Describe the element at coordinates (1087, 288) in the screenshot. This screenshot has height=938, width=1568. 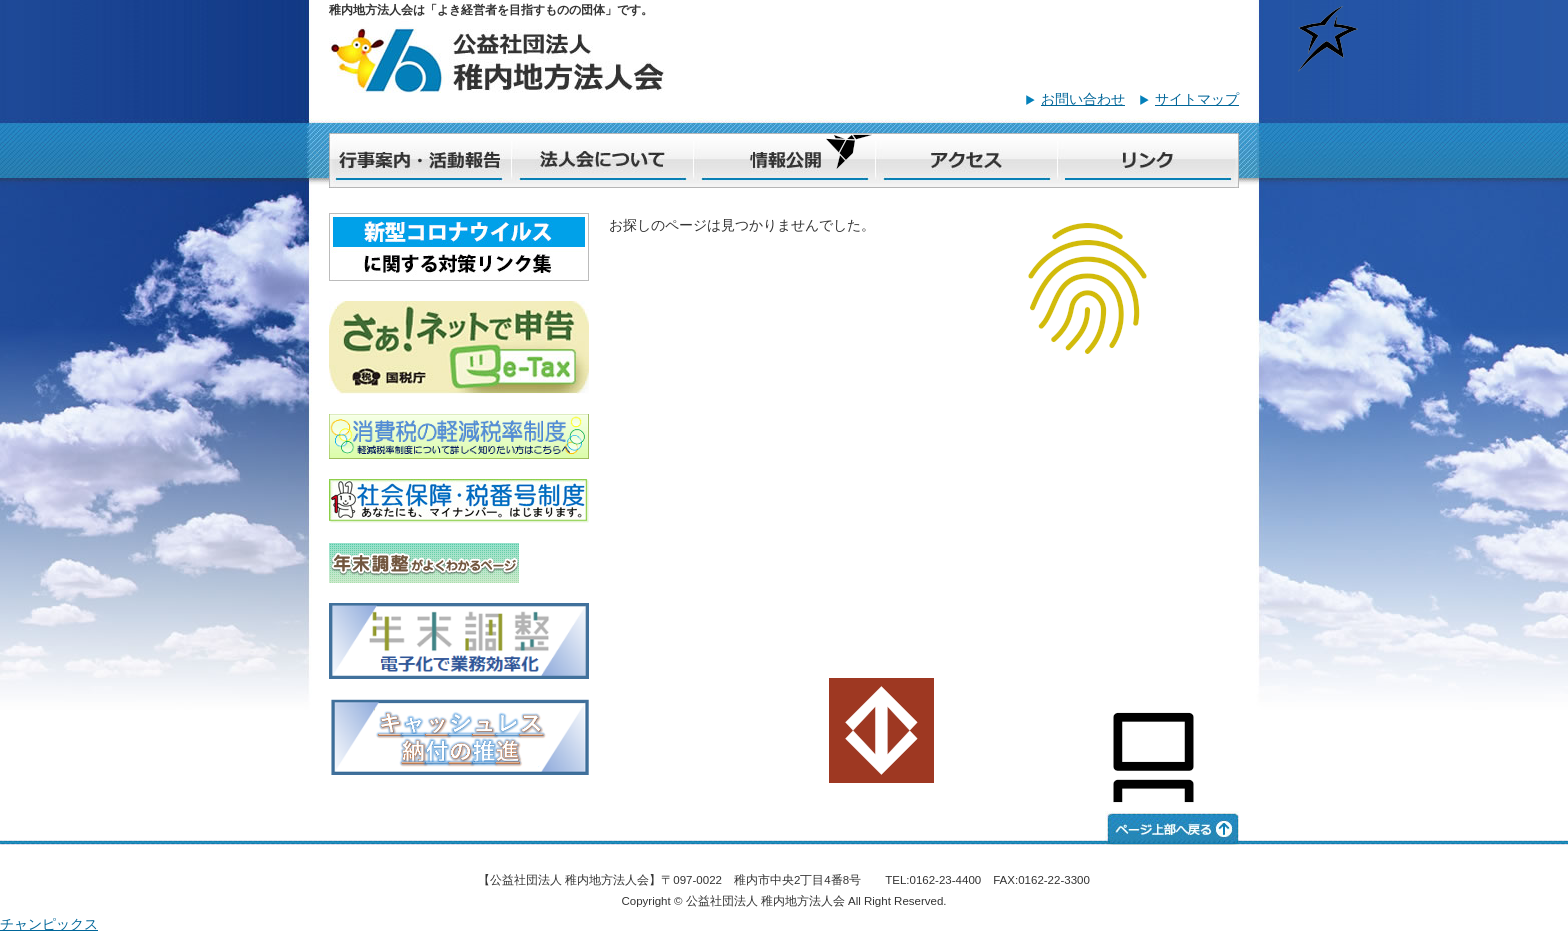
I see `MonkeyTie company logo` at that location.